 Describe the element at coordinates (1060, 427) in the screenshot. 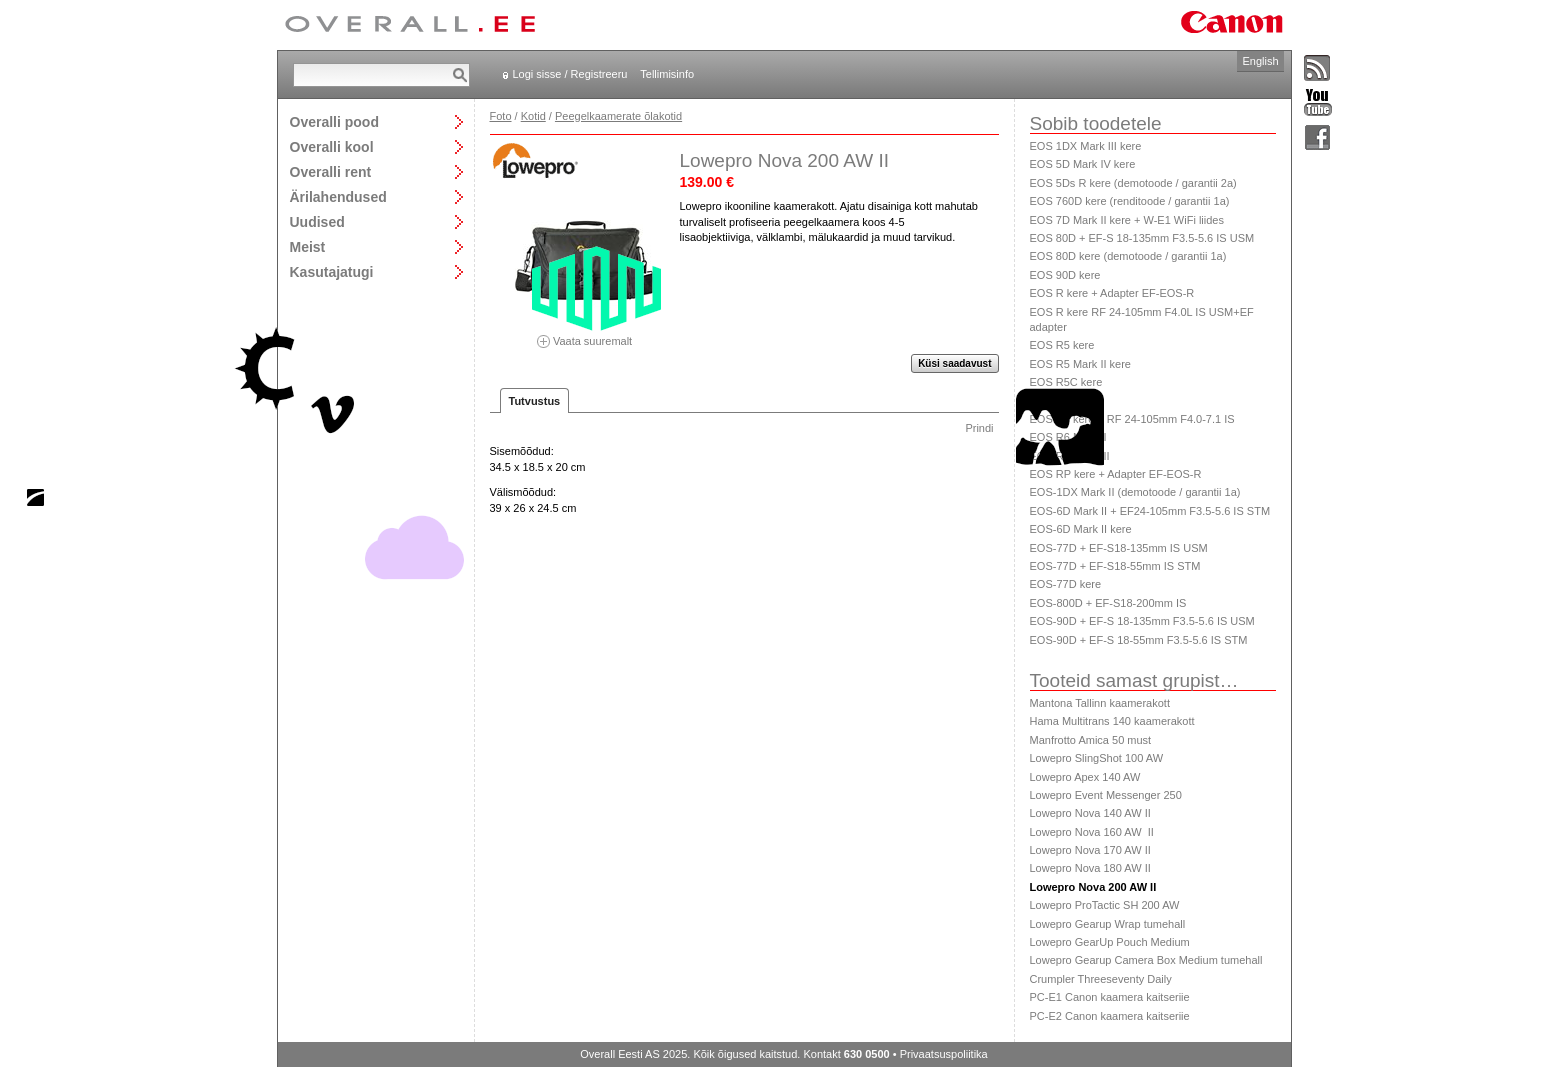

I see `OCaml programming language logo` at that location.